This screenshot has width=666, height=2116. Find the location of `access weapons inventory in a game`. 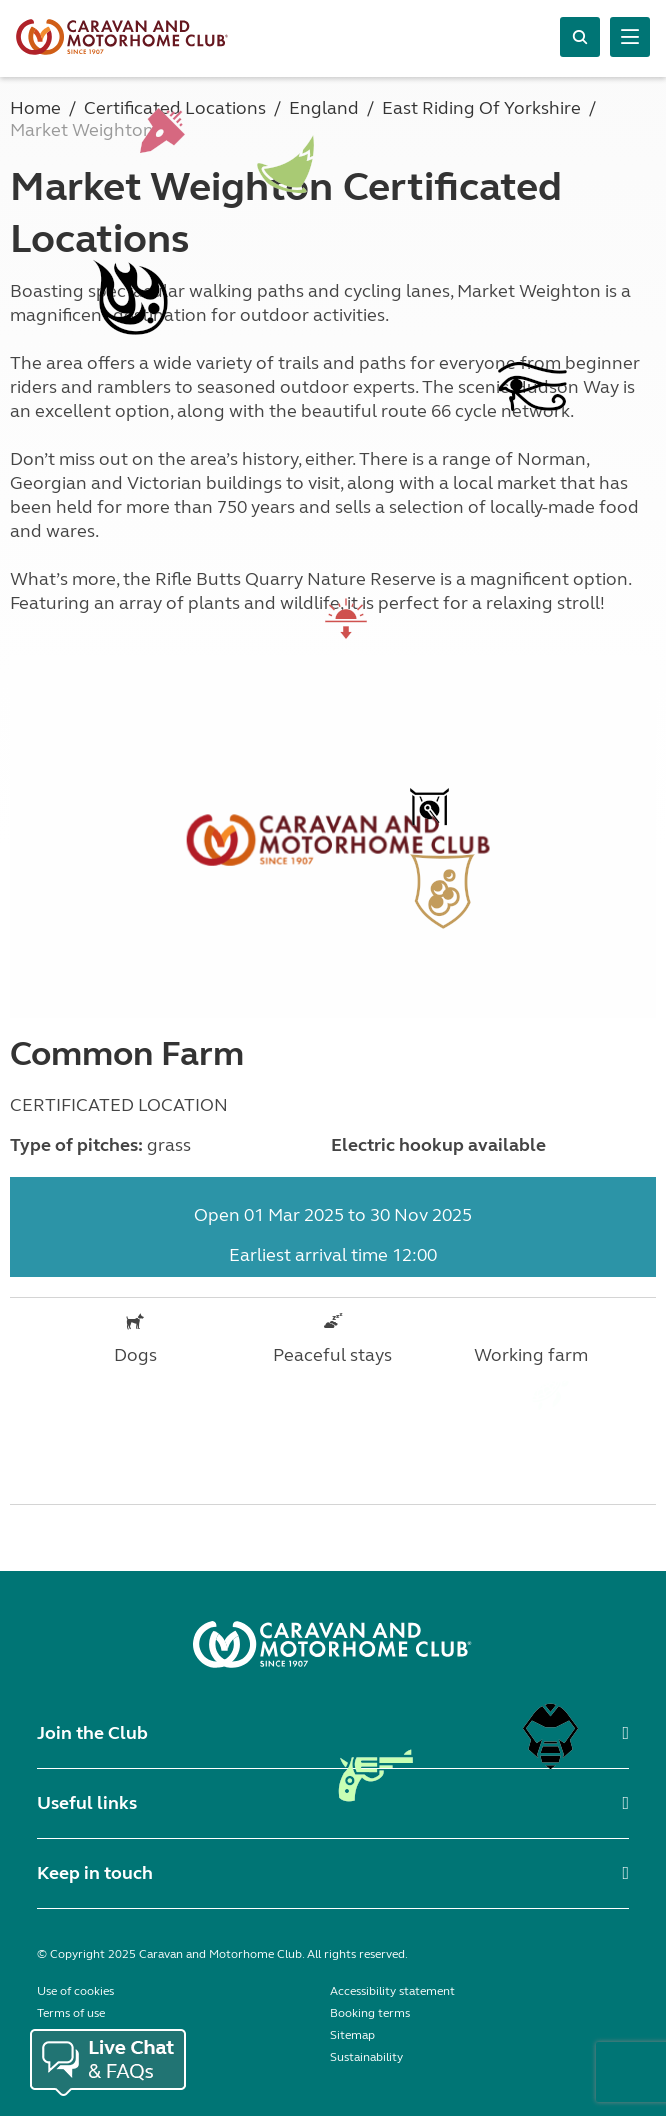

access weapons inventory in a game is located at coordinates (376, 1770).